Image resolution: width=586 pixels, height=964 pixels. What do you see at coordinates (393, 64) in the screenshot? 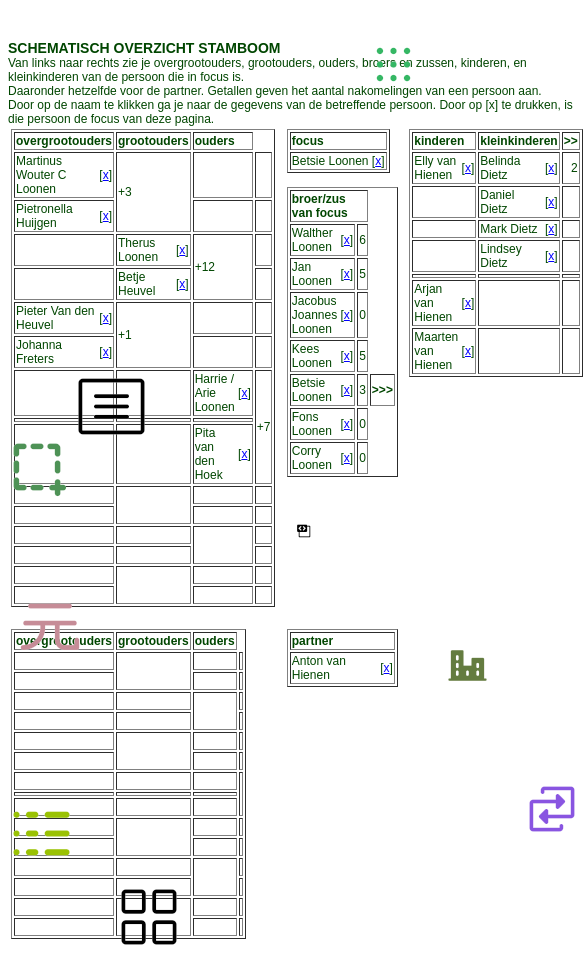
I see `open app grid or launcher` at bounding box center [393, 64].